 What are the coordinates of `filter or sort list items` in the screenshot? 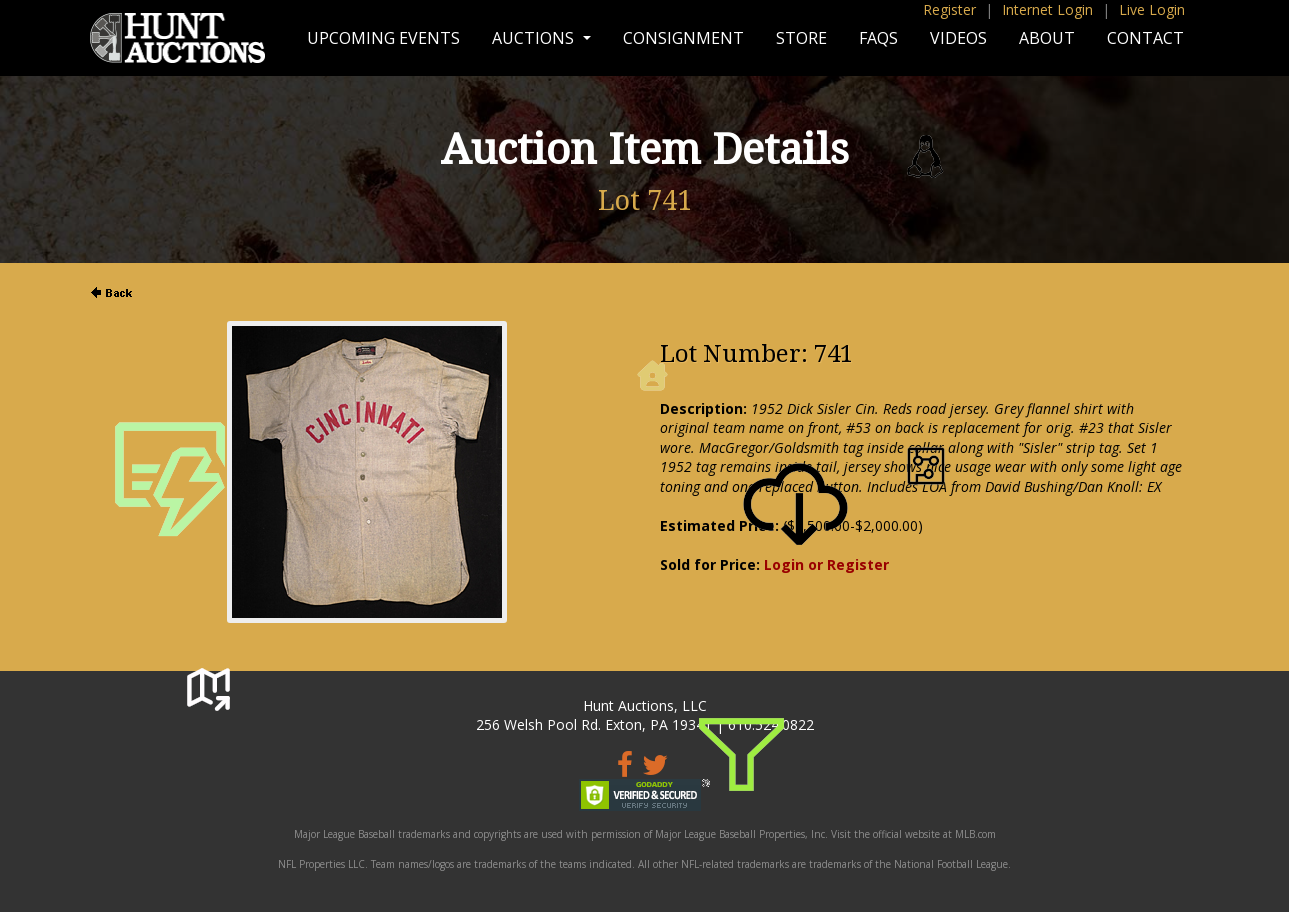 It's located at (741, 754).